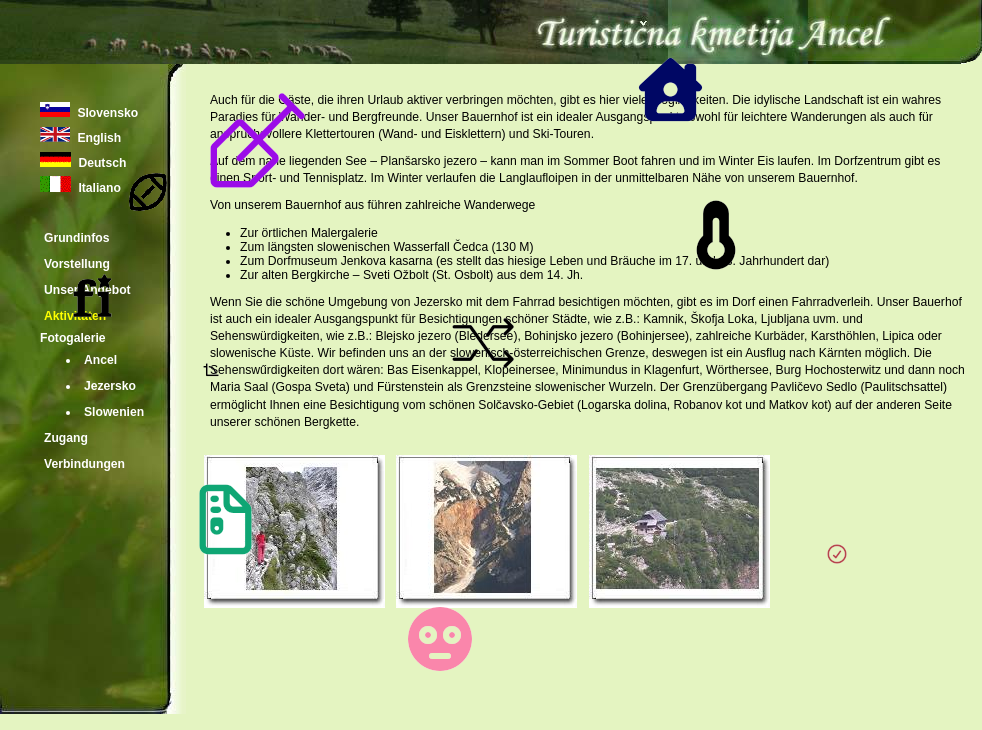 The image size is (982, 730). Describe the element at coordinates (225, 519) in the screenshot. I see `view compressed or archived files` at that location.